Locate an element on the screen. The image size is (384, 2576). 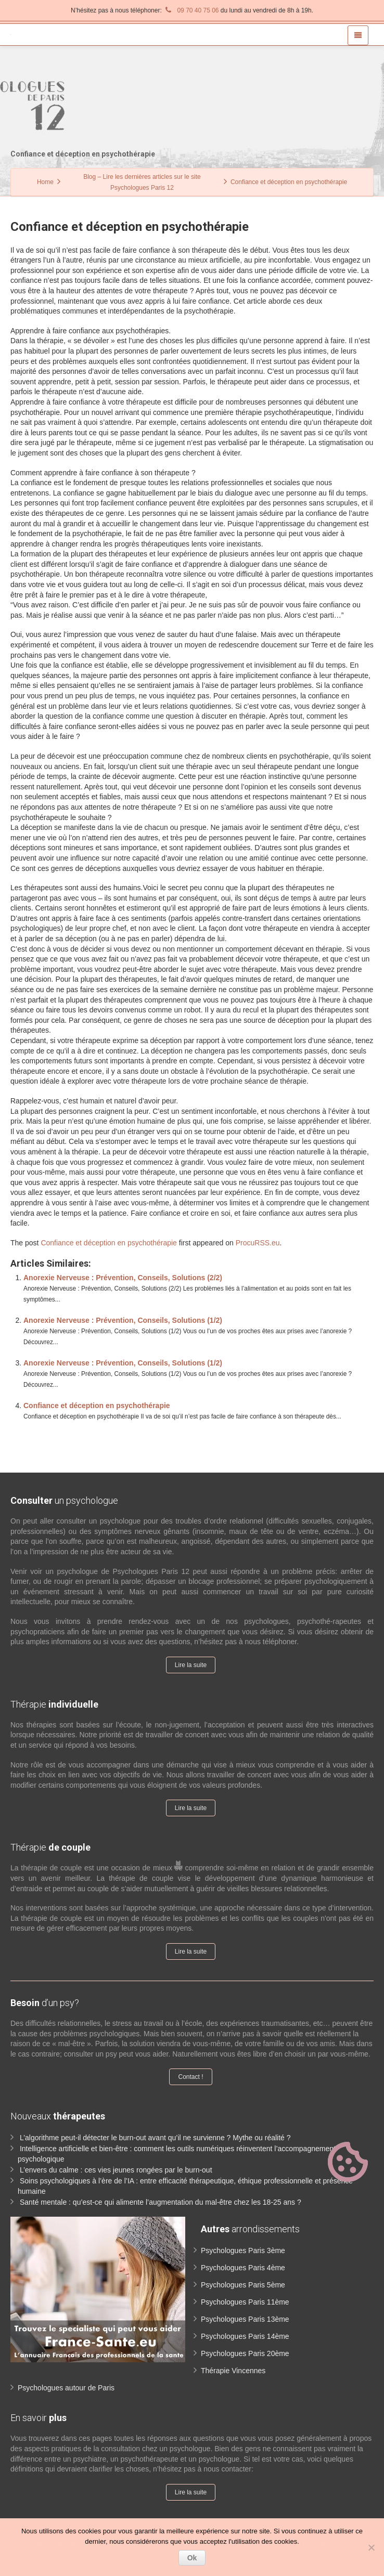
manage cookie preferences and privacy settings is located at coordinates (348, 2162).